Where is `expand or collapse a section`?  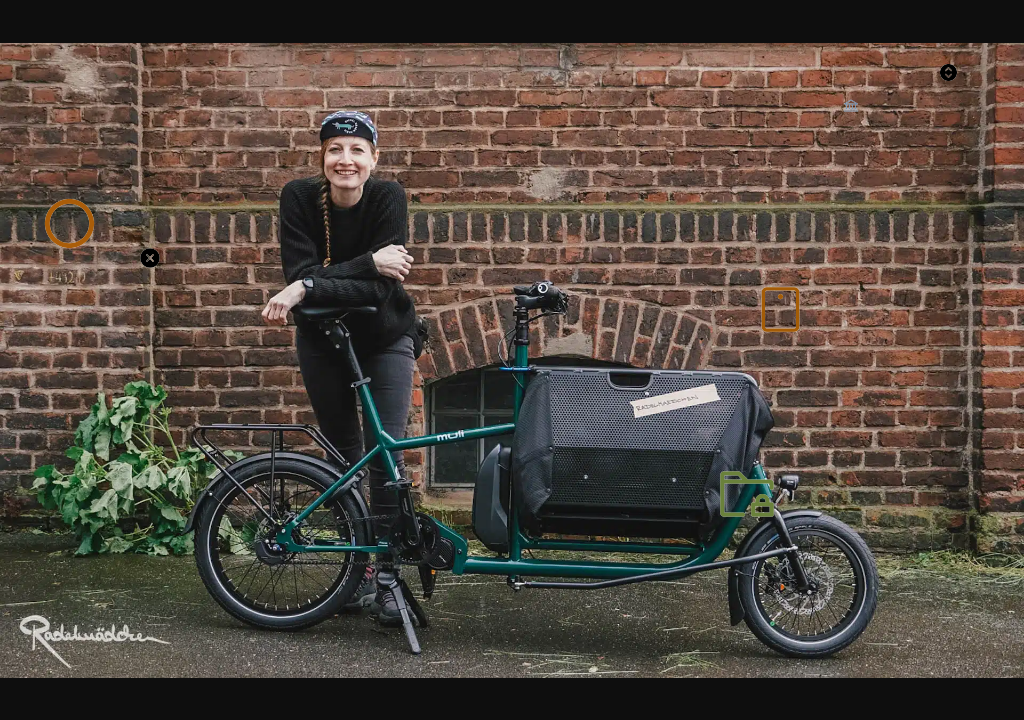 expand or collapse a section is located at coordinates (948, 72).